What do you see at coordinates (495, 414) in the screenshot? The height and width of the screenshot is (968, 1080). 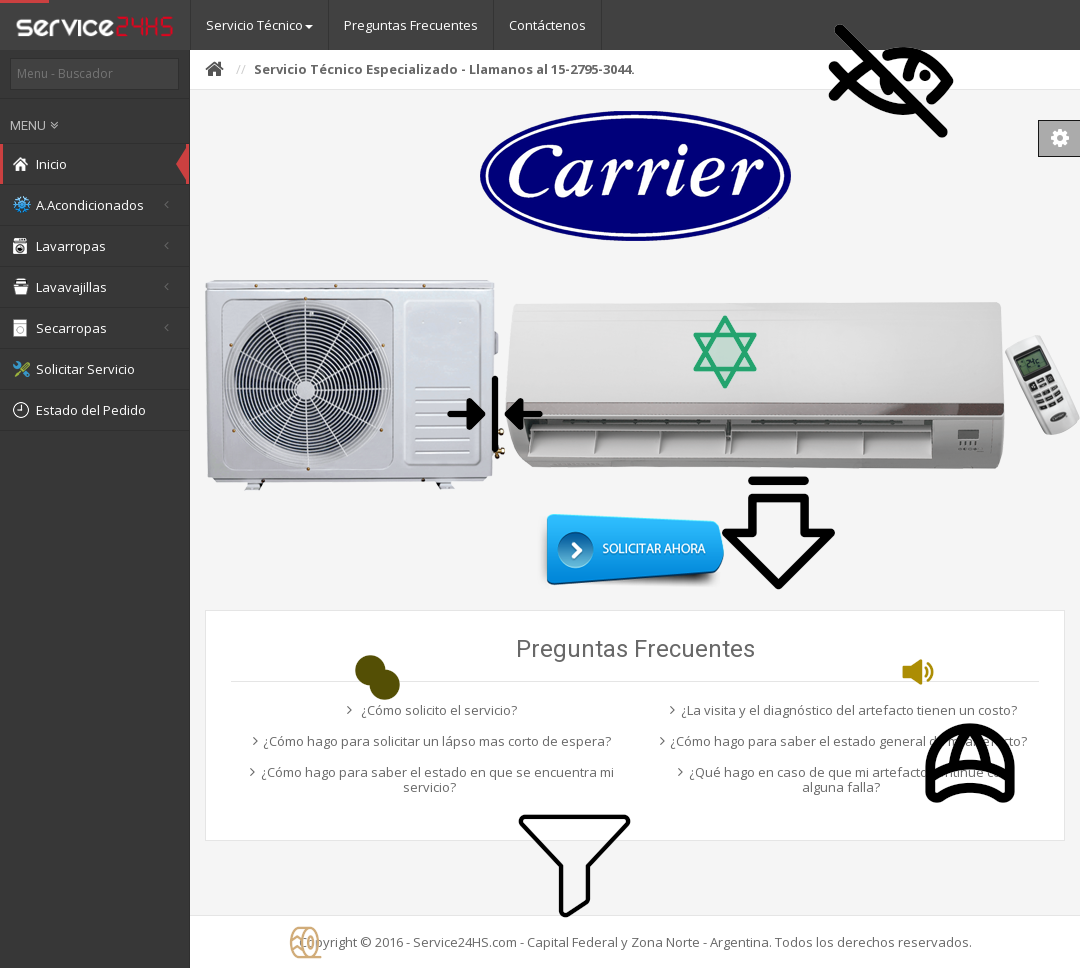 I see `collapse or minimize horizontal spacing` at bounding box center [495, 414].